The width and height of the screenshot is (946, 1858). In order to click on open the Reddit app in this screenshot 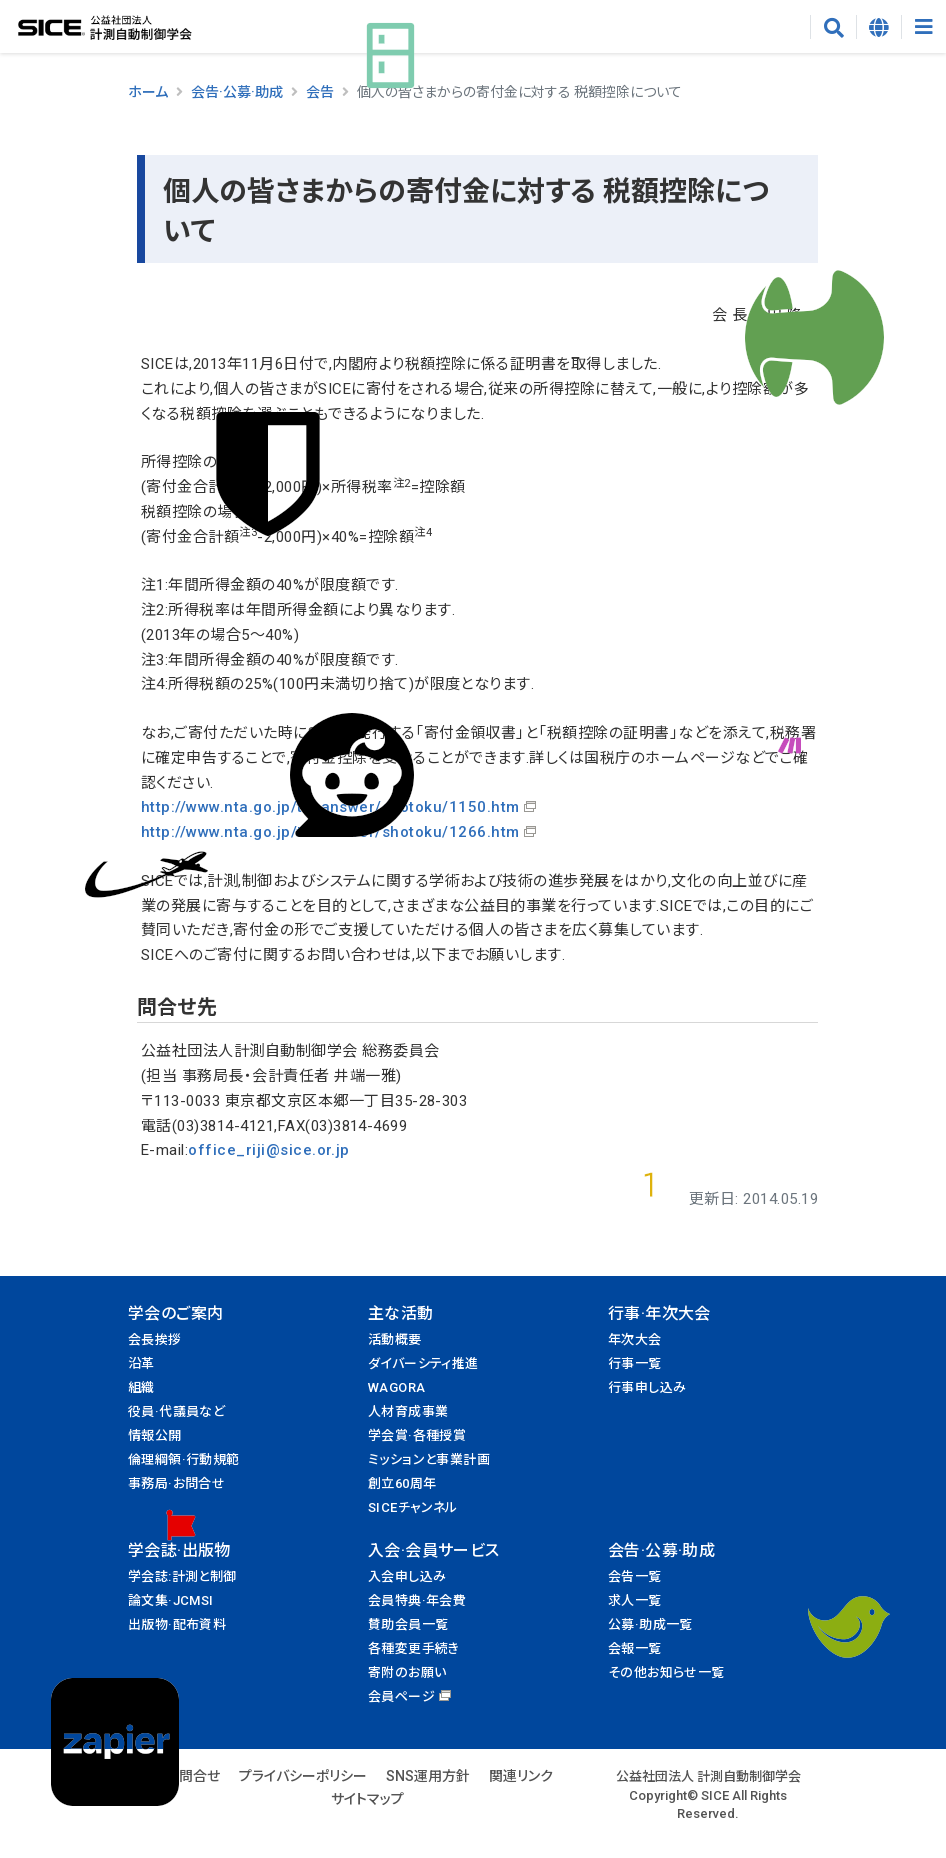, I will do `click(352, 775)`.